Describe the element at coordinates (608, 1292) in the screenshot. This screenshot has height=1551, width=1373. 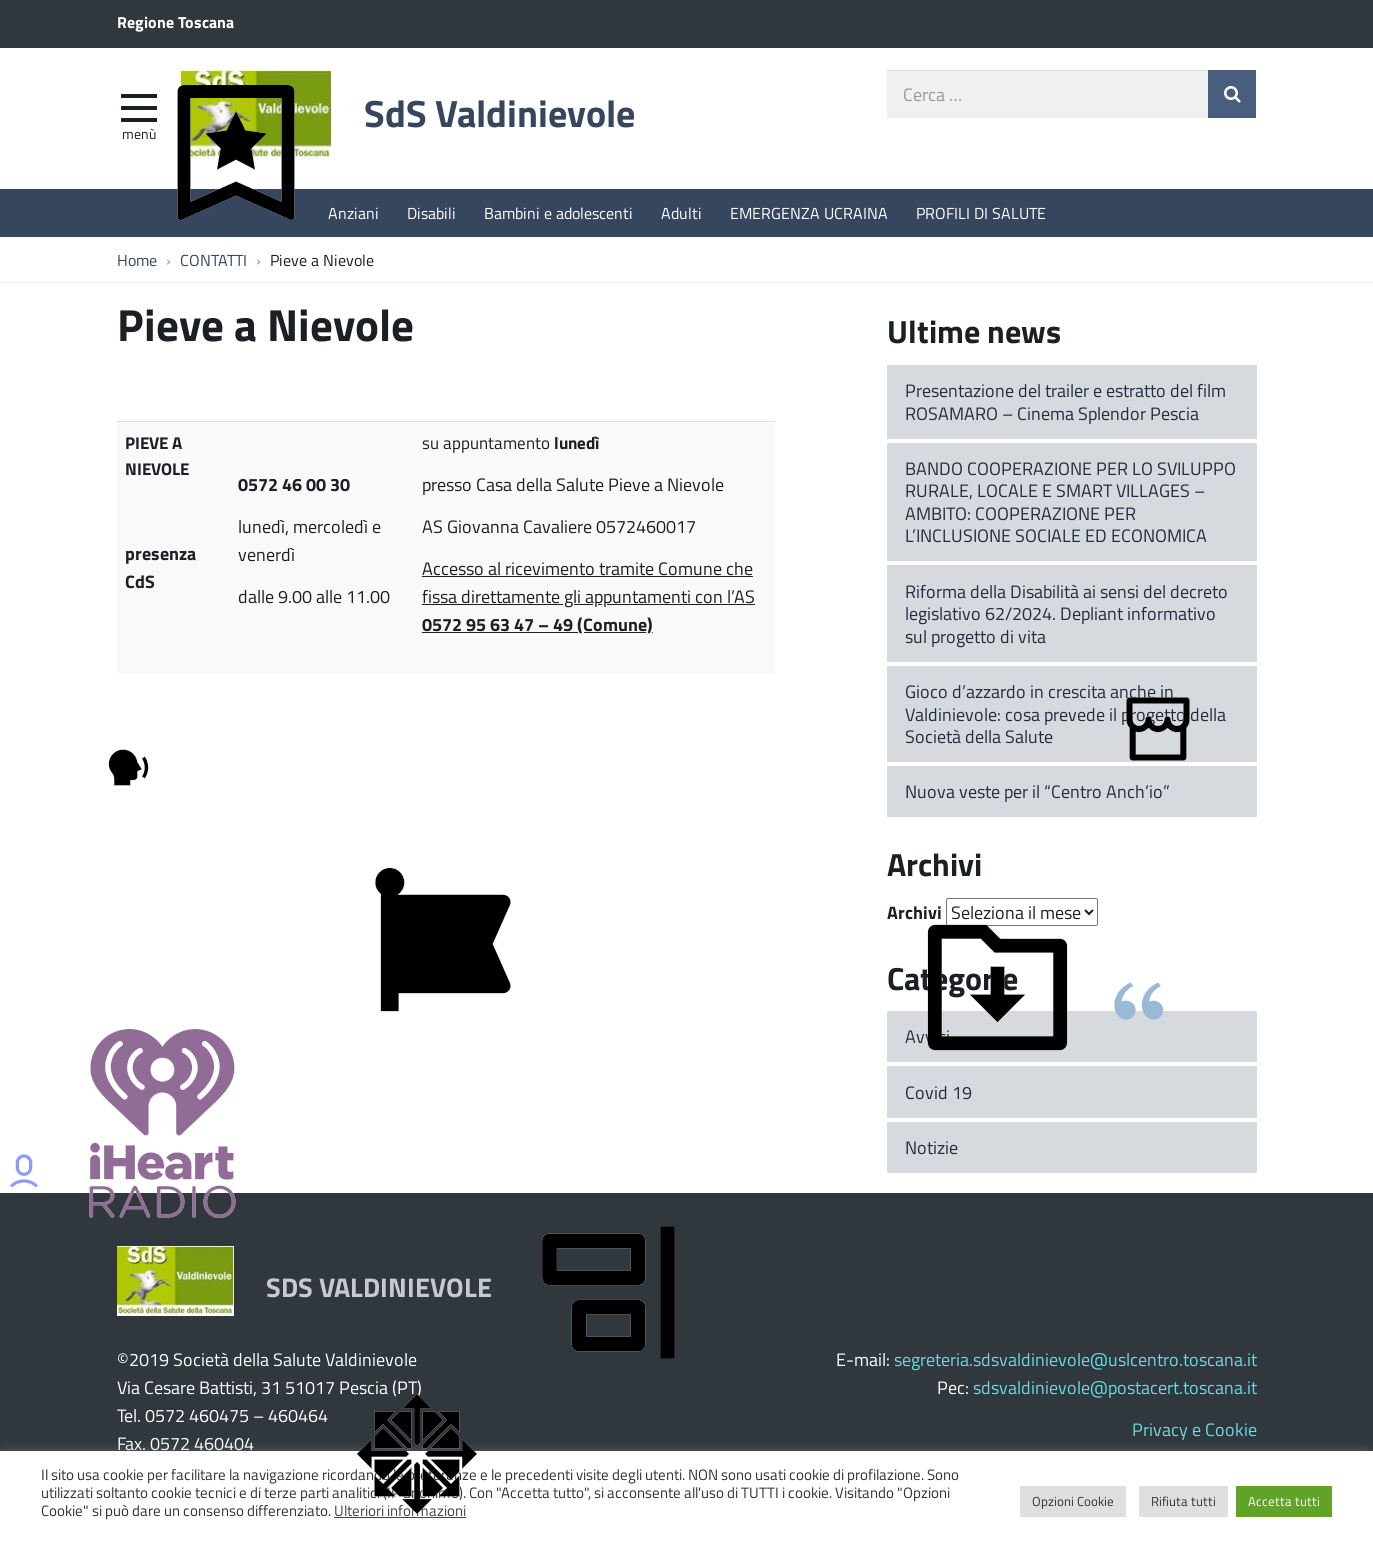
I see `align selected items to the right edge` at that location.